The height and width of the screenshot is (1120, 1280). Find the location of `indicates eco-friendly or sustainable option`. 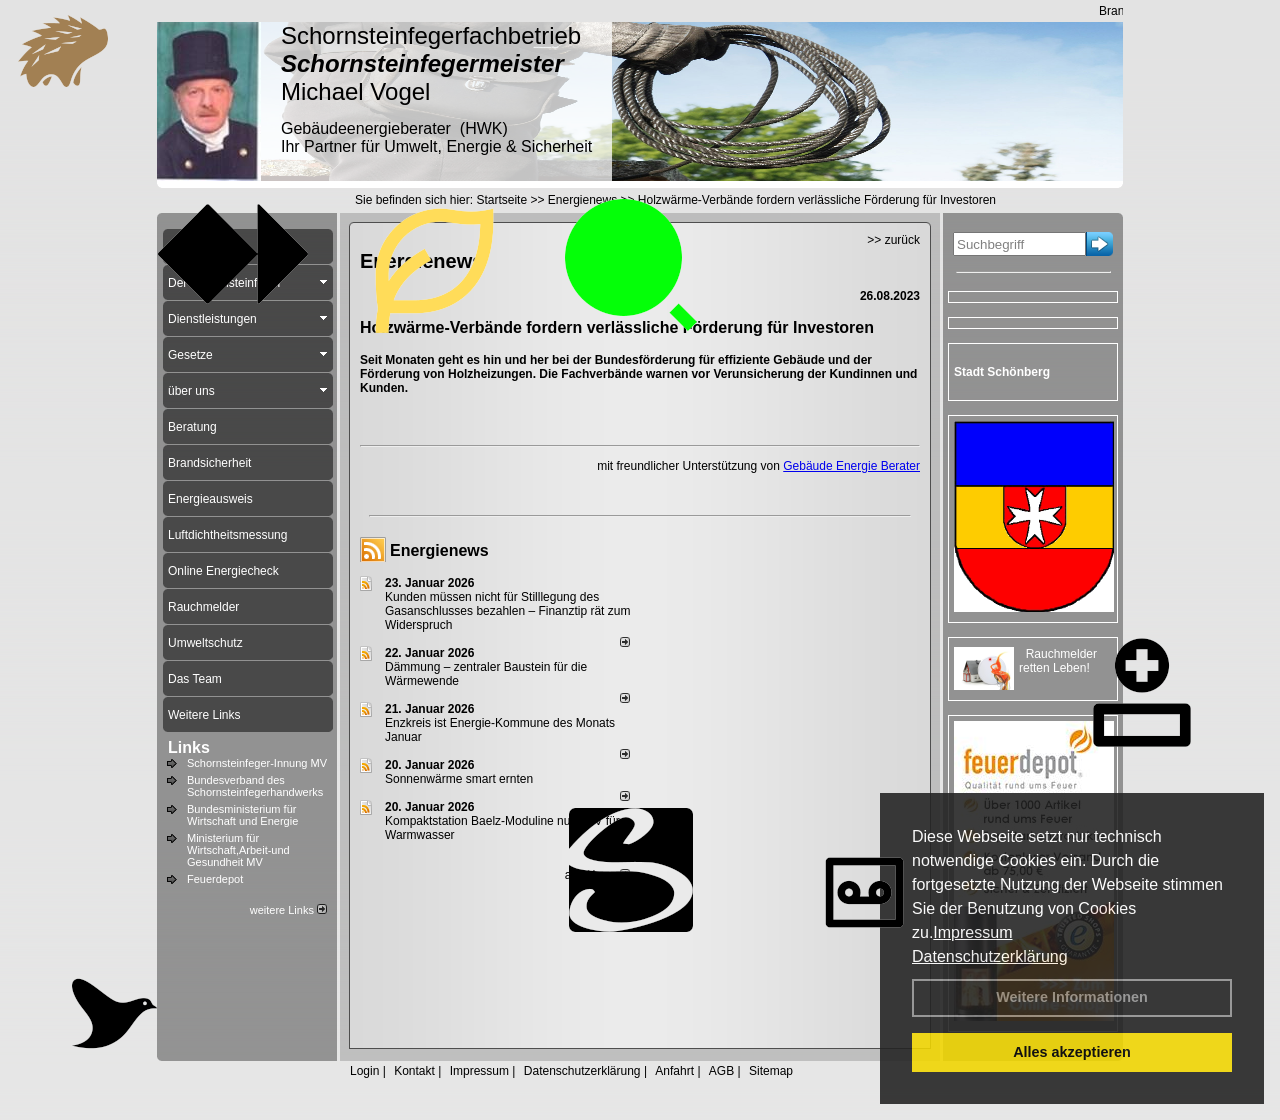

indicates eco-friendly or sustainable option is located at coordinates (434, 267).